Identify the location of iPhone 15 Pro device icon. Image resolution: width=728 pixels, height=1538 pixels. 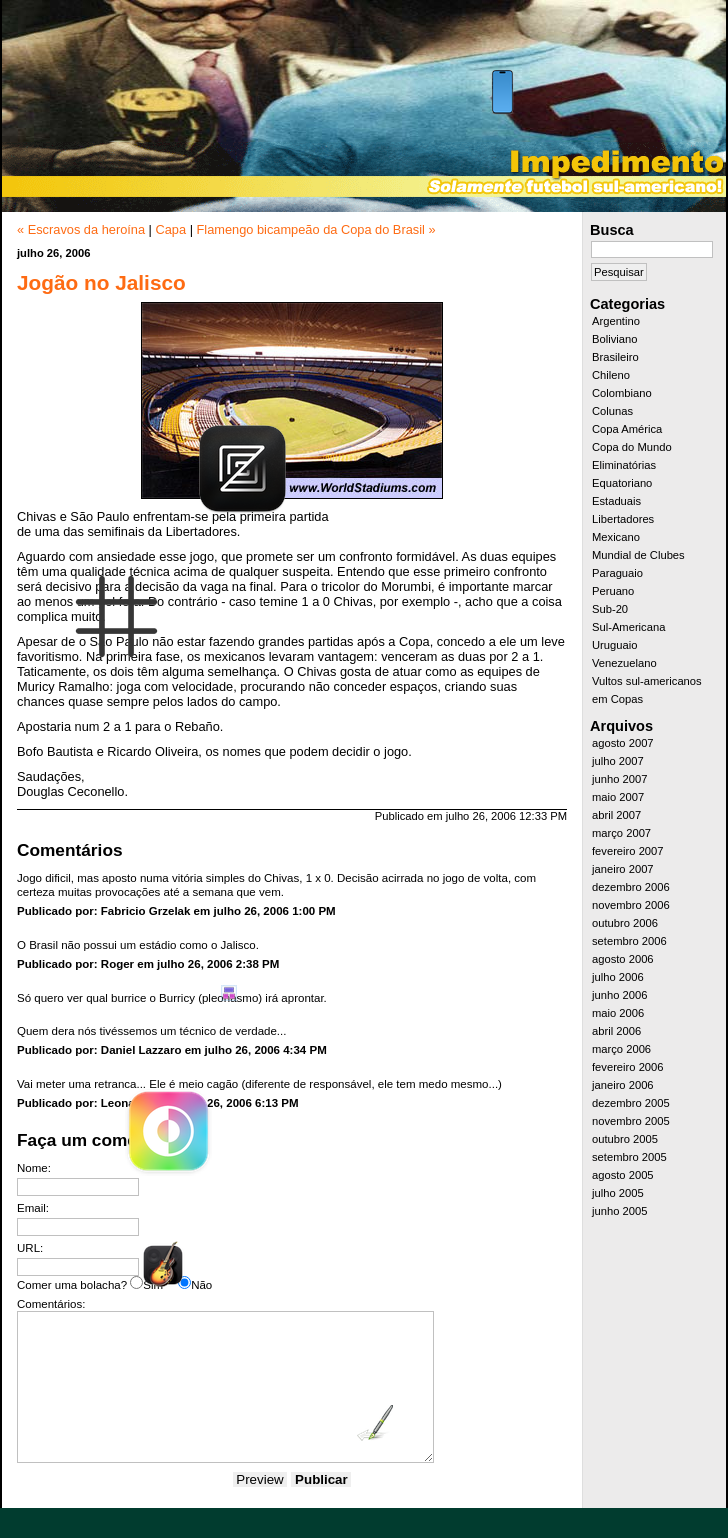
(502, 92).